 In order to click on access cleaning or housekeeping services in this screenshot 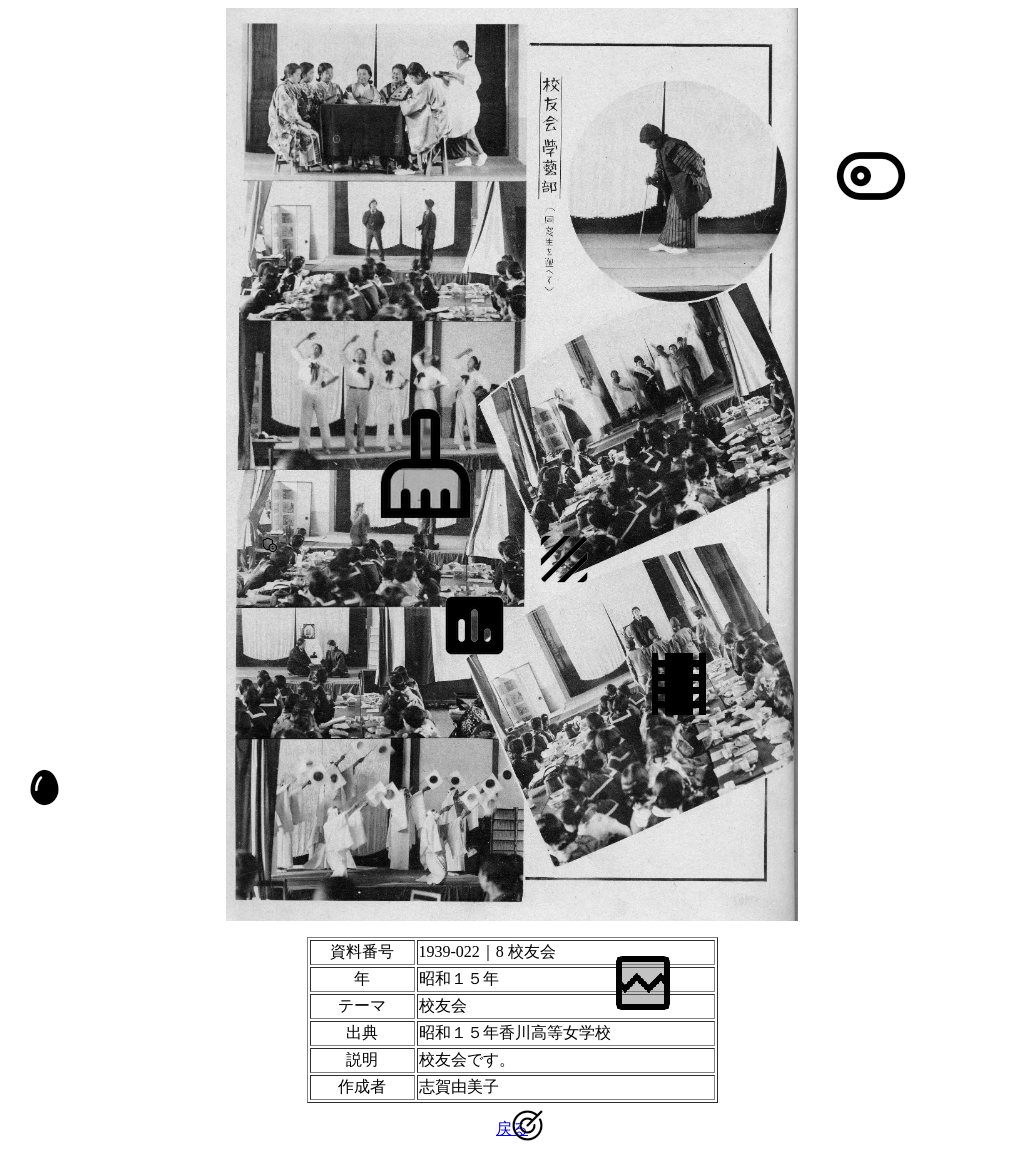, I will do `click(425, 463)`.